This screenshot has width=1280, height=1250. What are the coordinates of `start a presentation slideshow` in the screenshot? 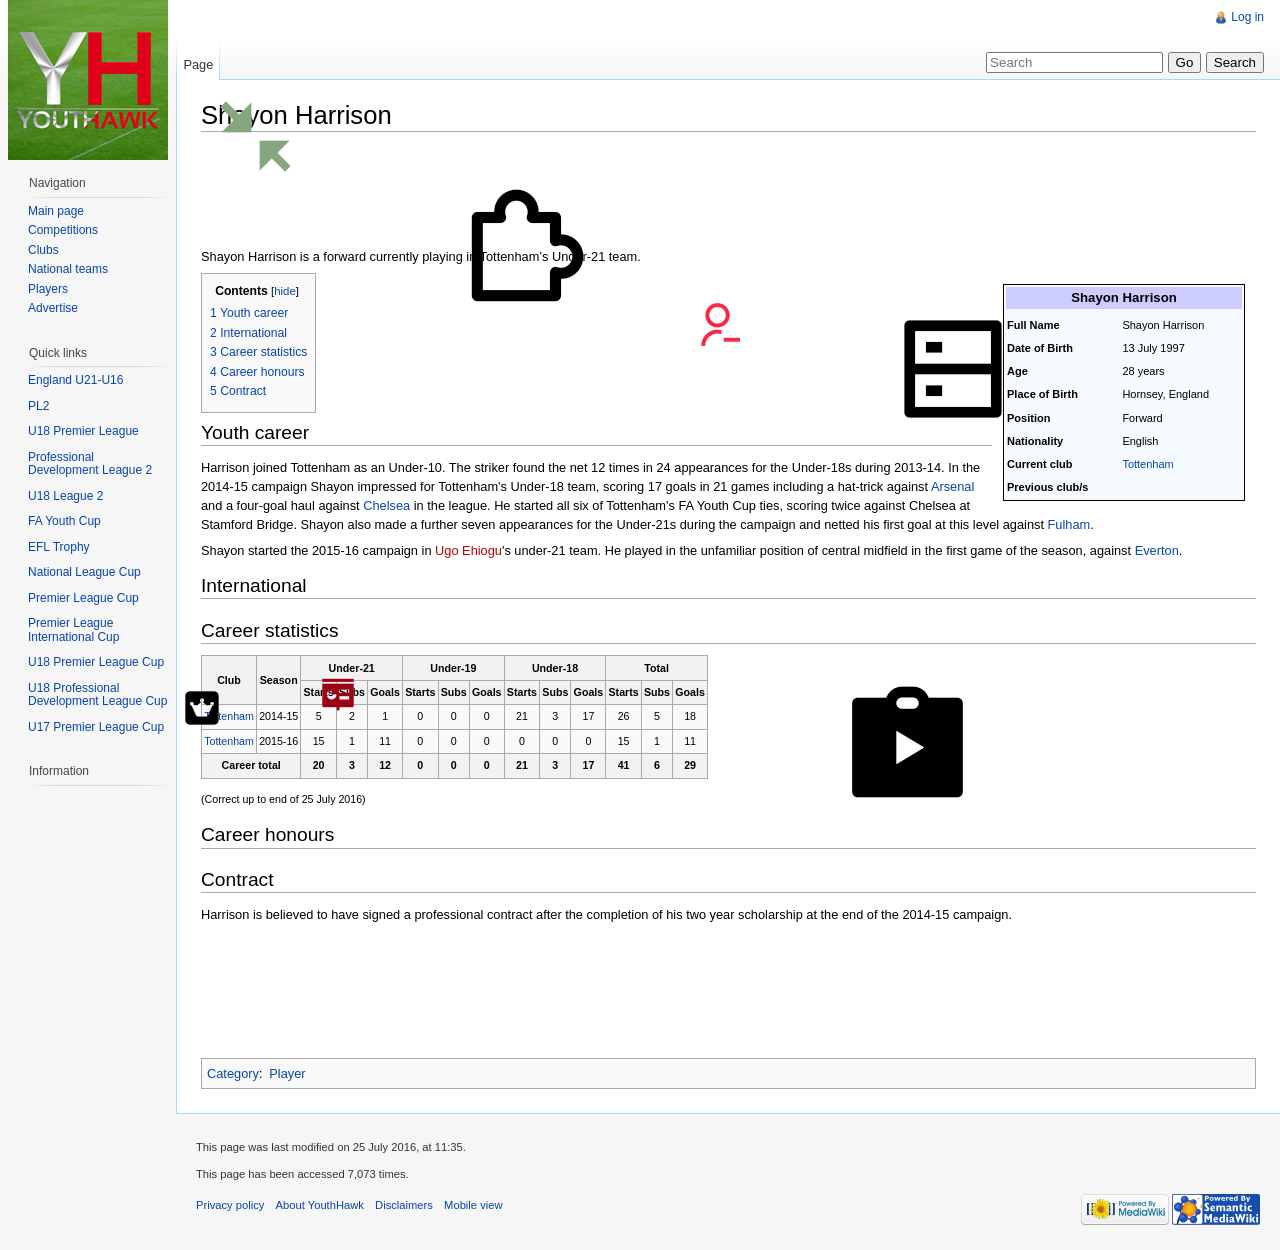 It's located at (338, 693).